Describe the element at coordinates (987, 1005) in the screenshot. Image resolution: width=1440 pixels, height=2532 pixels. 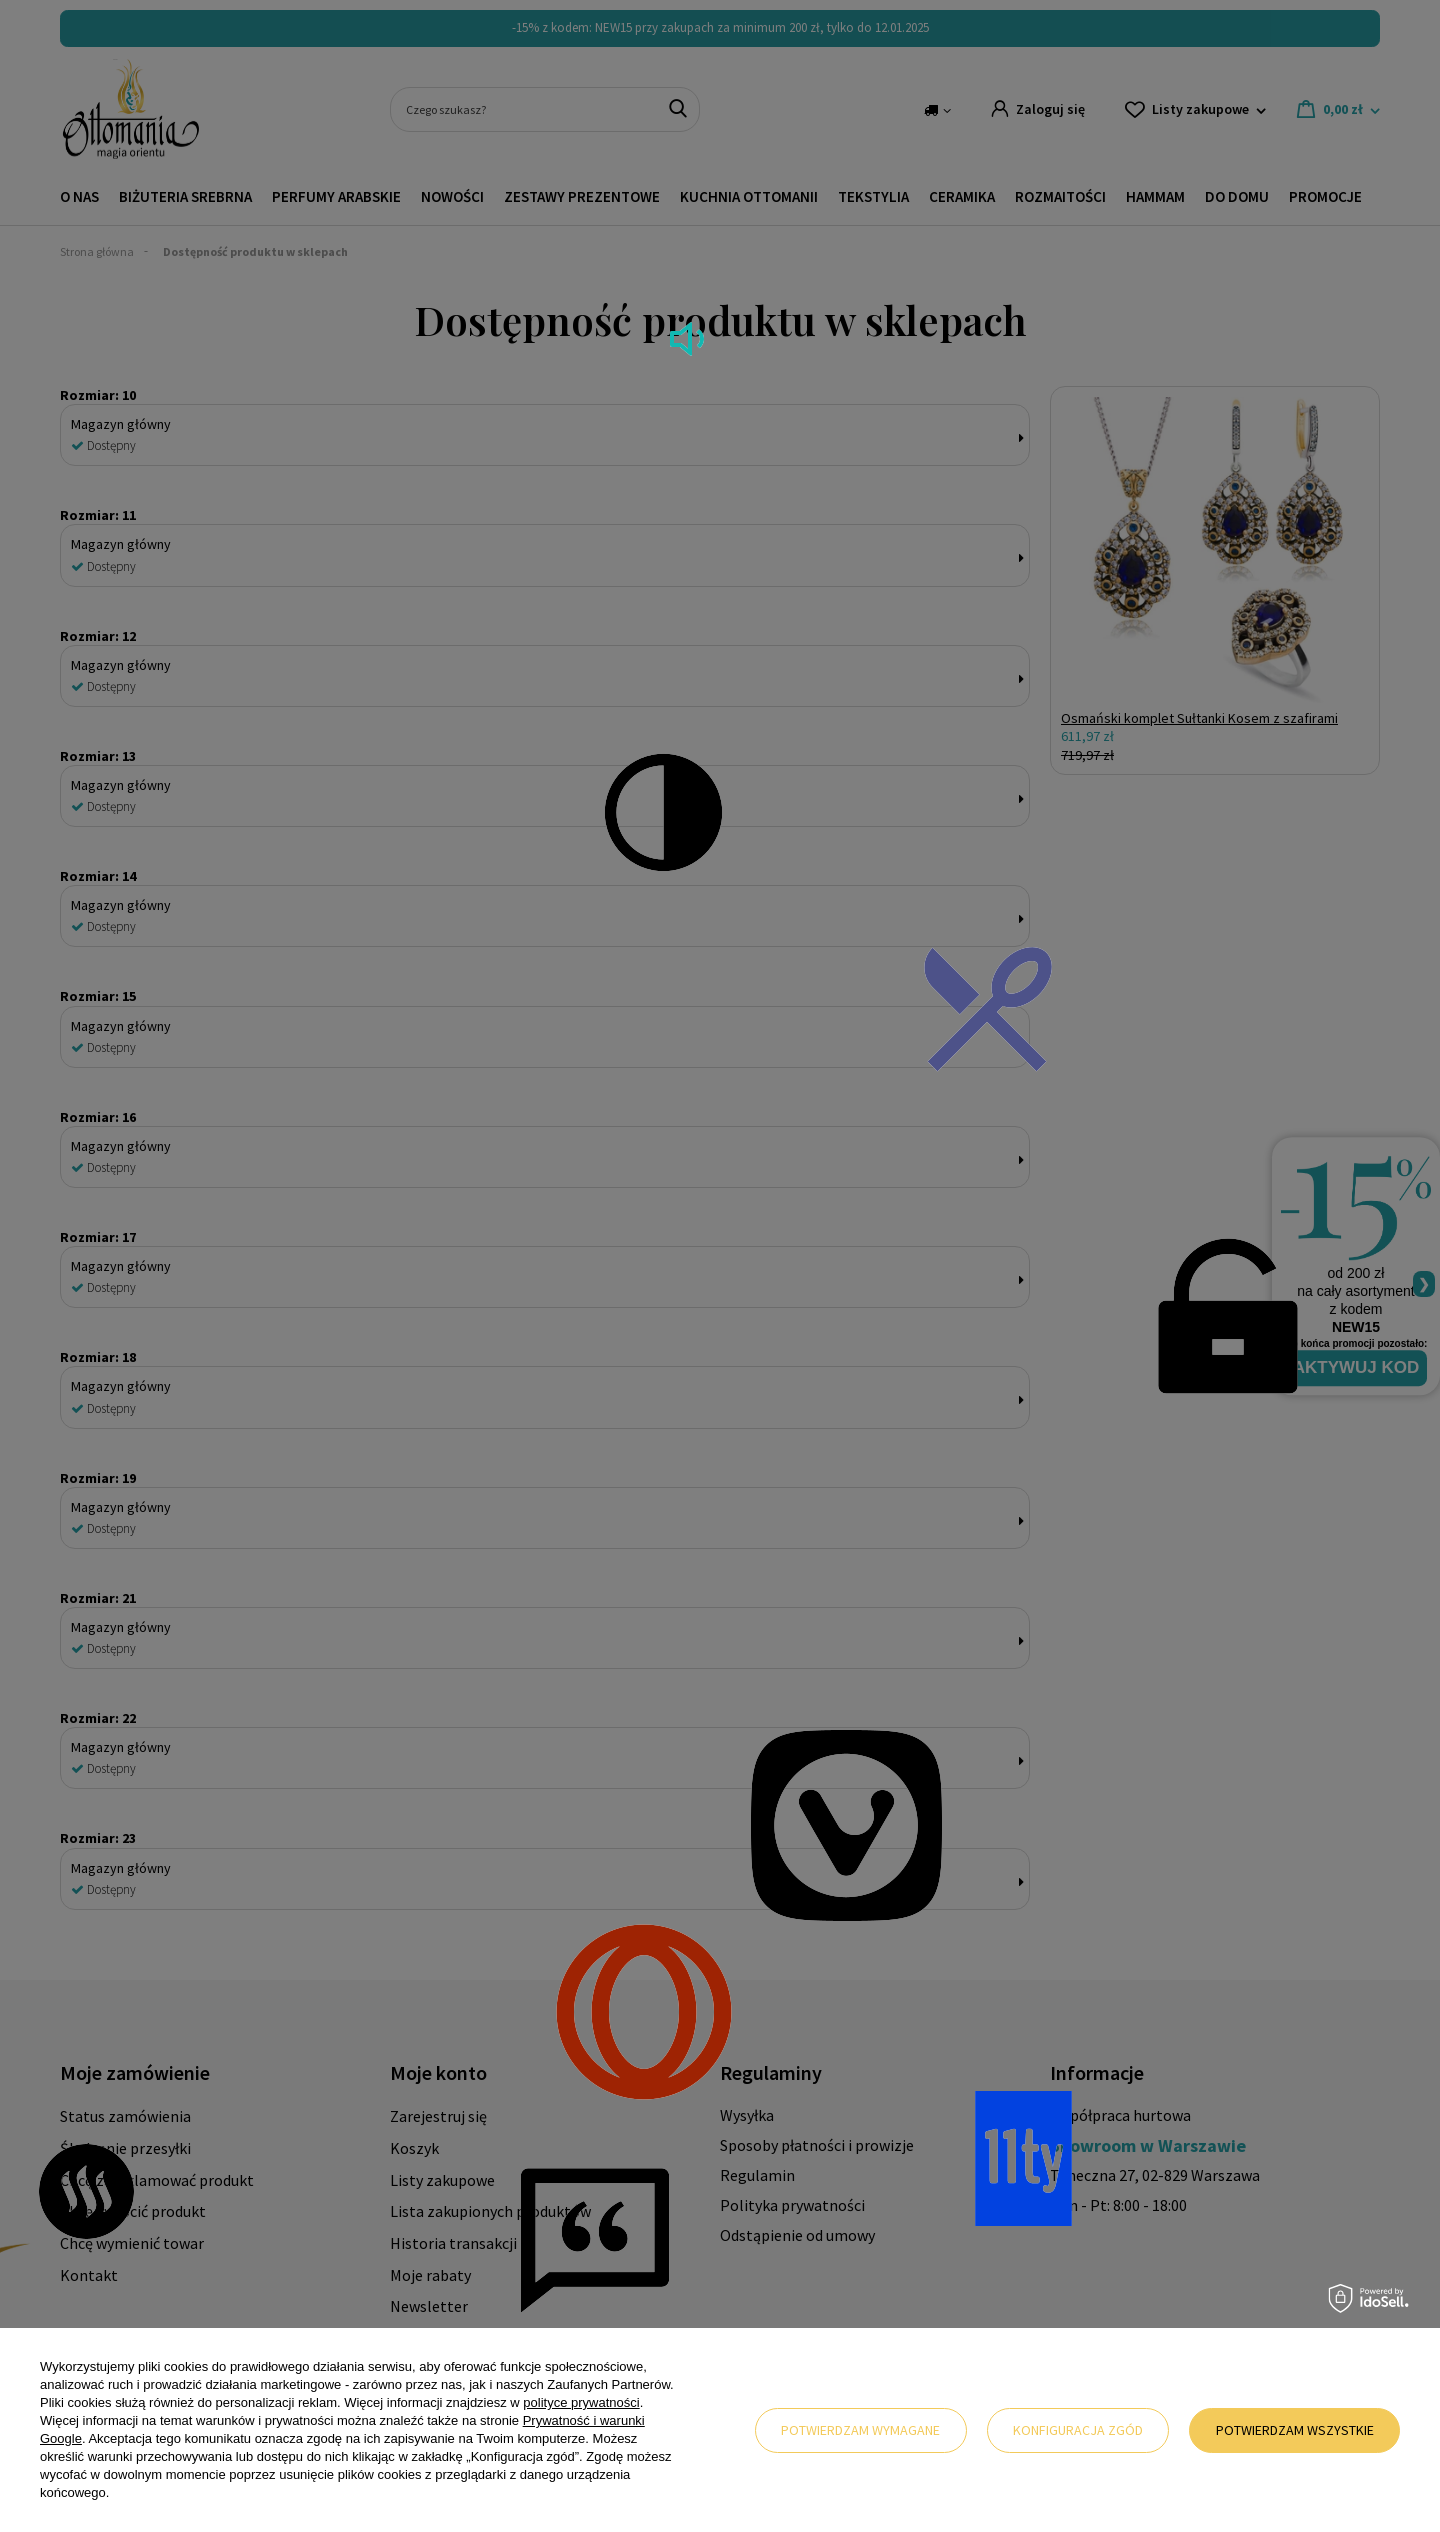
I see `browse nearby restaurants` at that location.